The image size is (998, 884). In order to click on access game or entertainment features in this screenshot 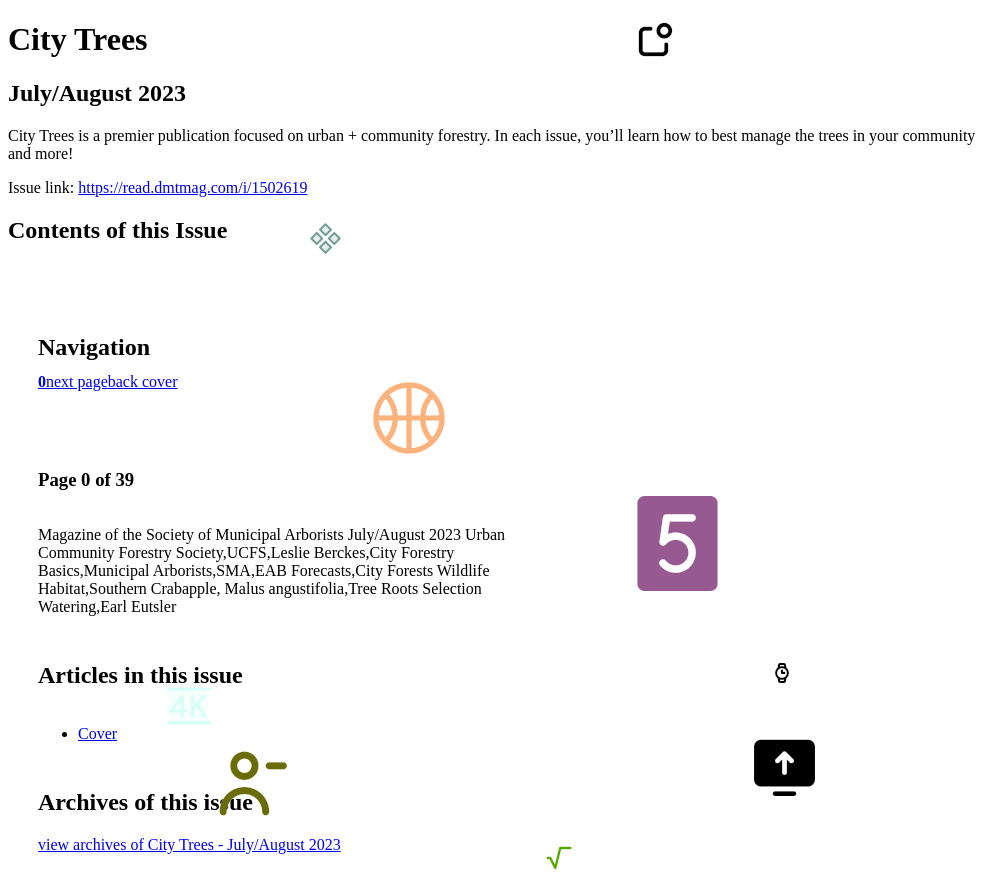, I will do `click(325, 238)`.